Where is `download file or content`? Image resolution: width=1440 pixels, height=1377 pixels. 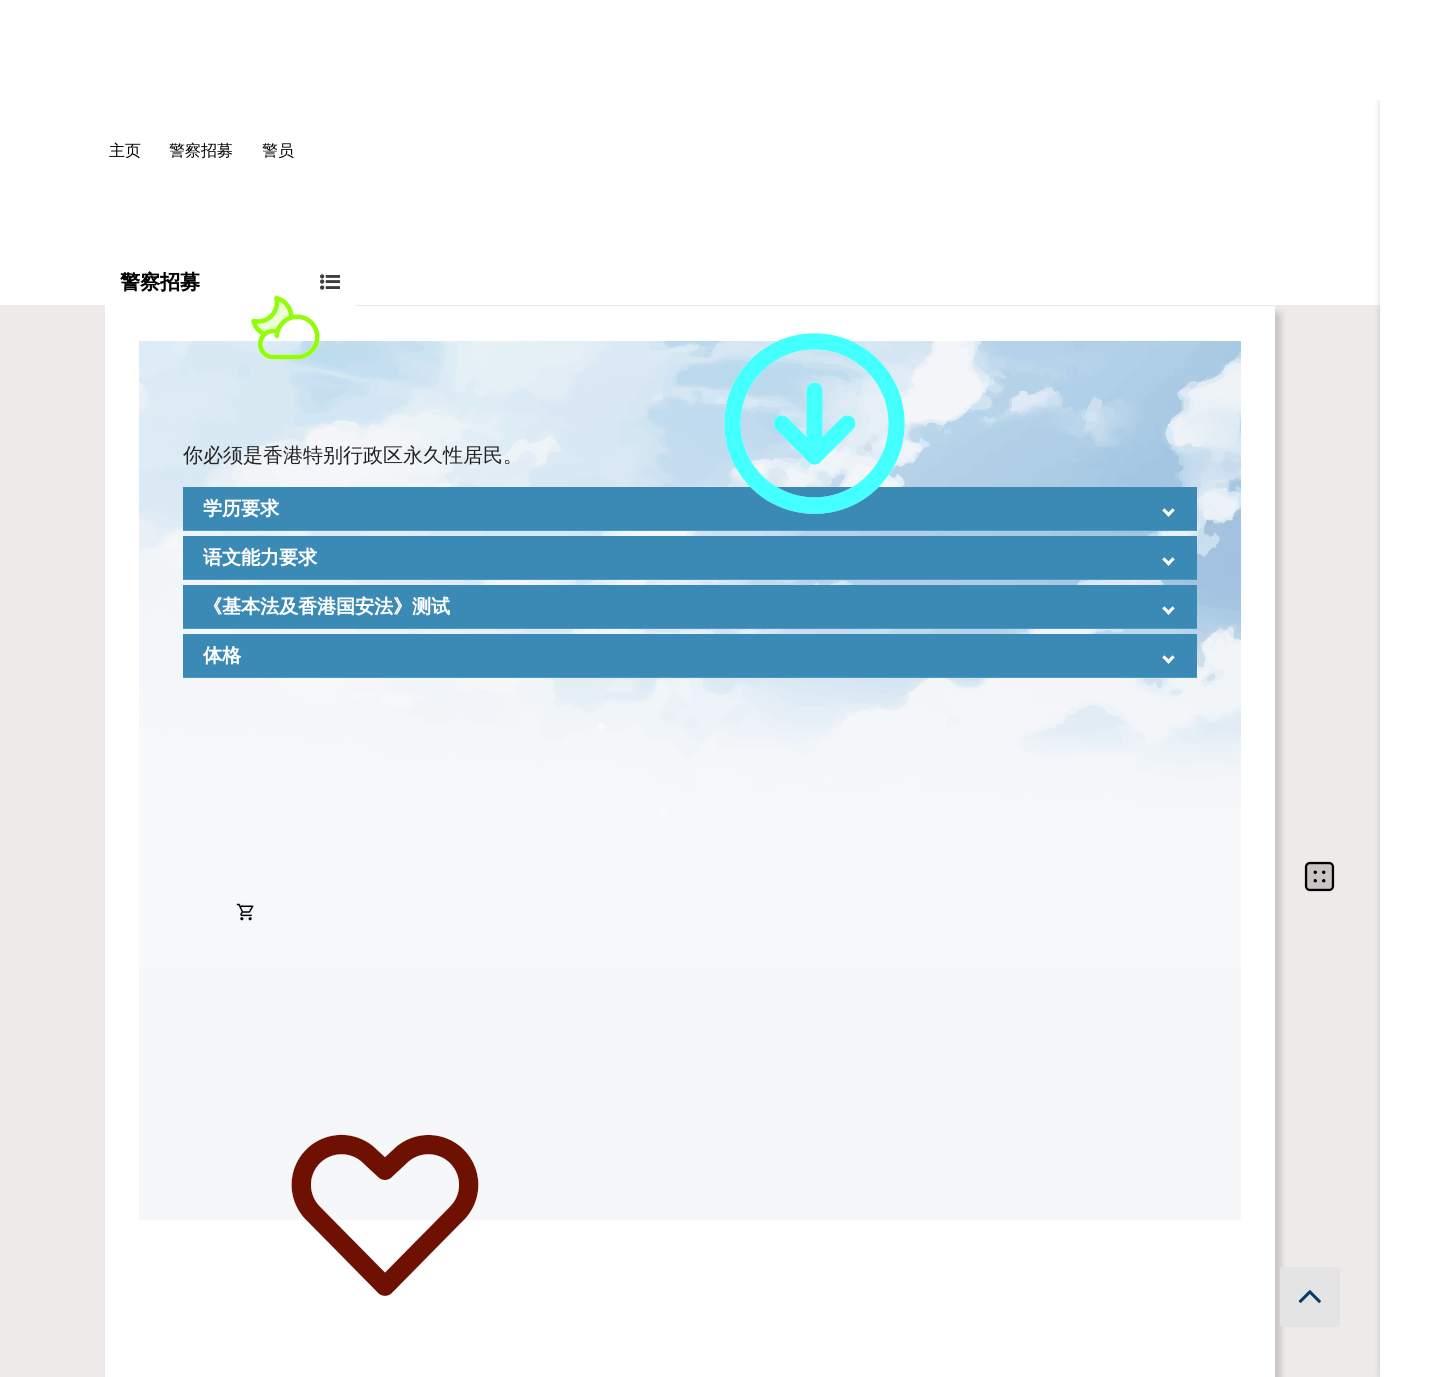 download file or content is located at coordinates (814, 423).